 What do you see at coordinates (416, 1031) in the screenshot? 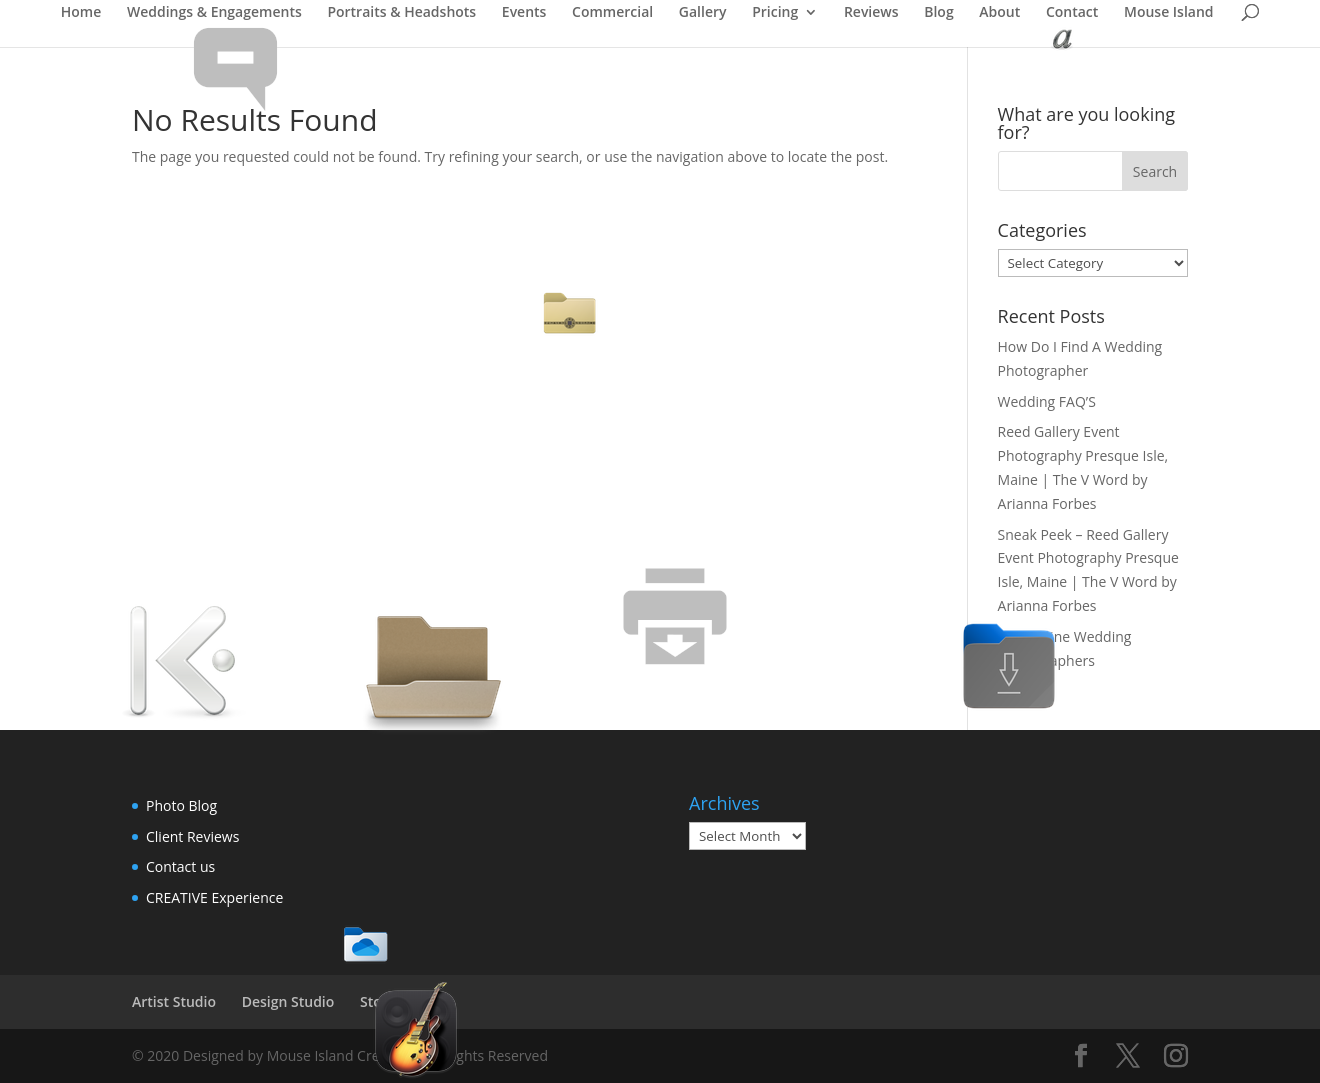
I see `open GarageBand music creation app` at bounding box center [416, 1031].